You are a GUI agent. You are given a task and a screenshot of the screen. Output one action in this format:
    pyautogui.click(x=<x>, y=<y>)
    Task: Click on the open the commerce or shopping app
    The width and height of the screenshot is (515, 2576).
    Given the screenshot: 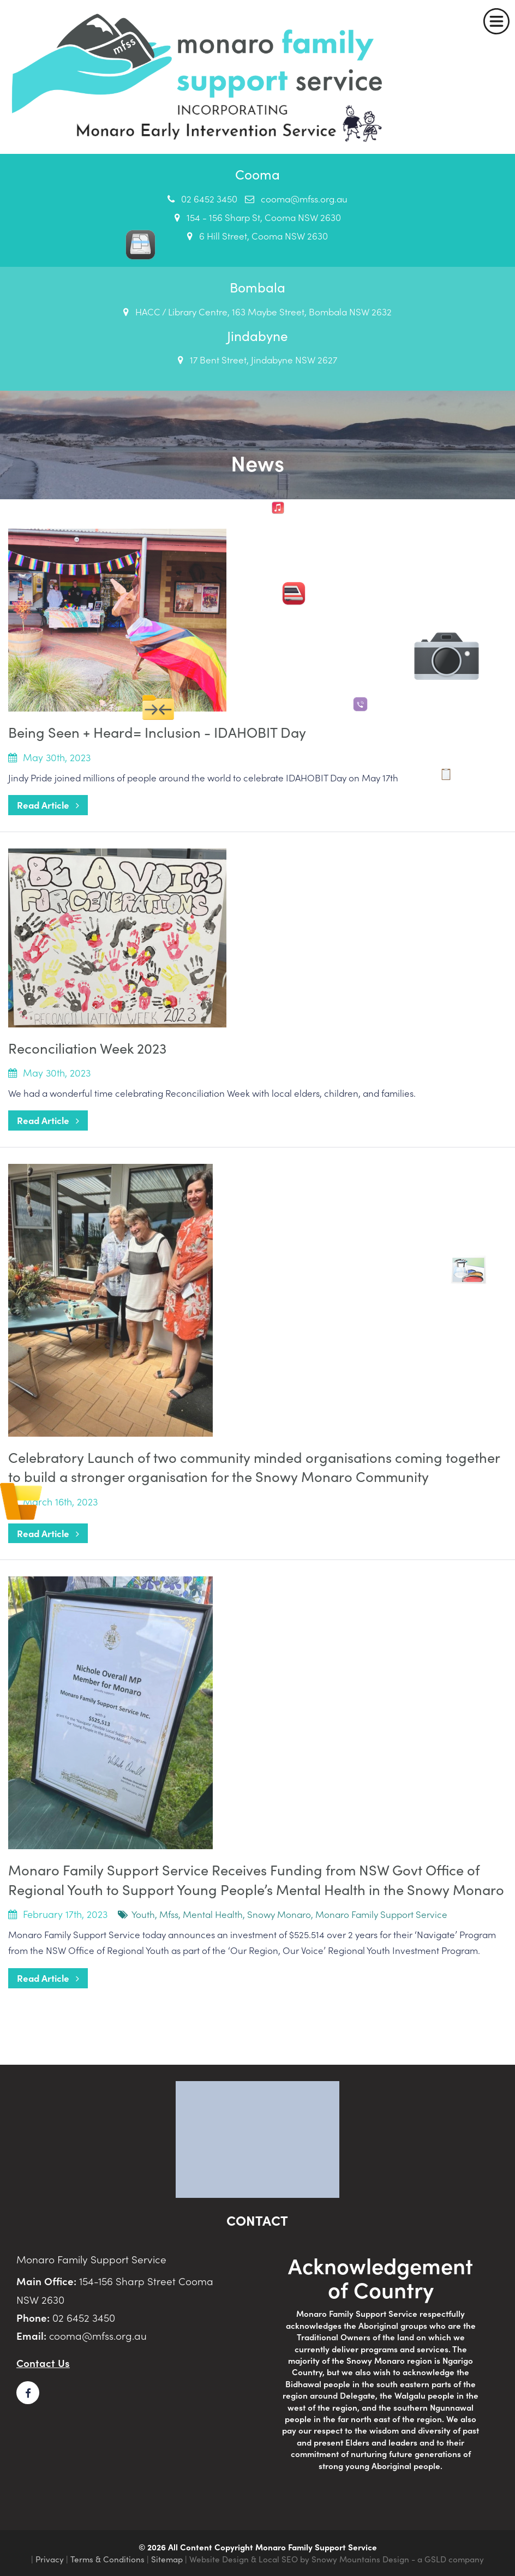 What is the action you would take?
    pyautogui.click(x=21, y=1501)
    